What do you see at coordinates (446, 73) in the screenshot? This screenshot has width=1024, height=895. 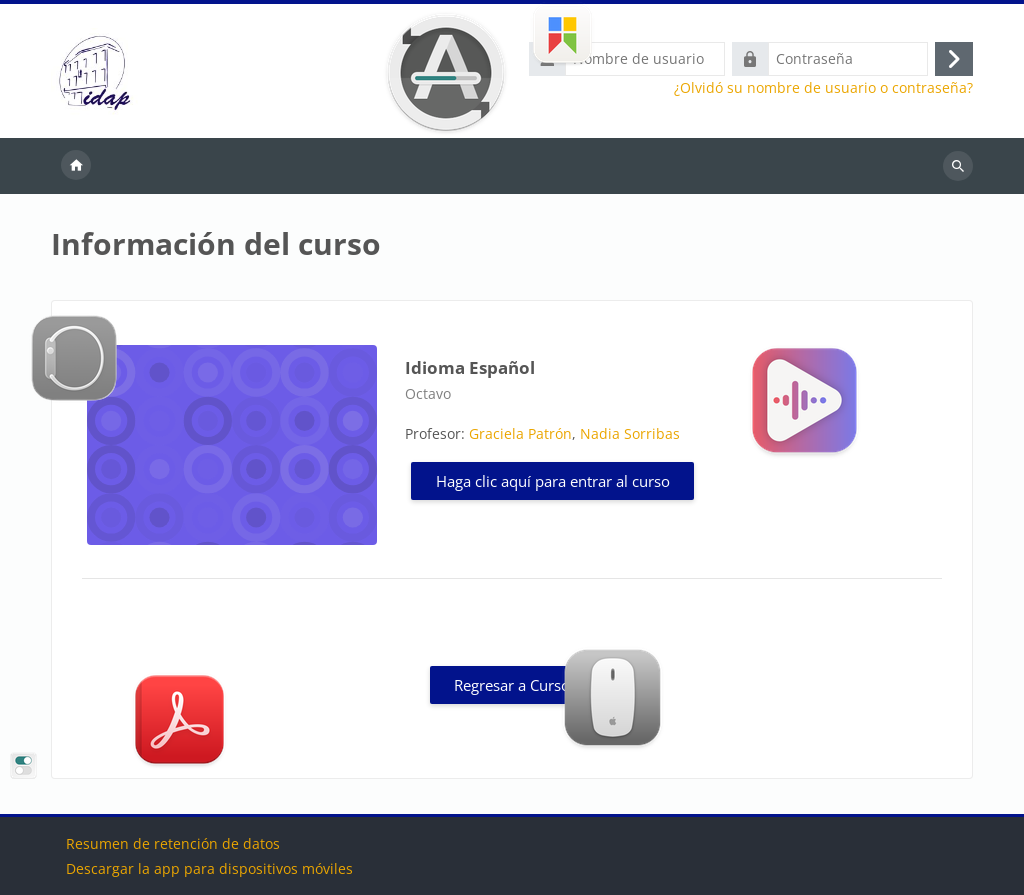 I see `open the software updater application` at bounding box center [446, 73].